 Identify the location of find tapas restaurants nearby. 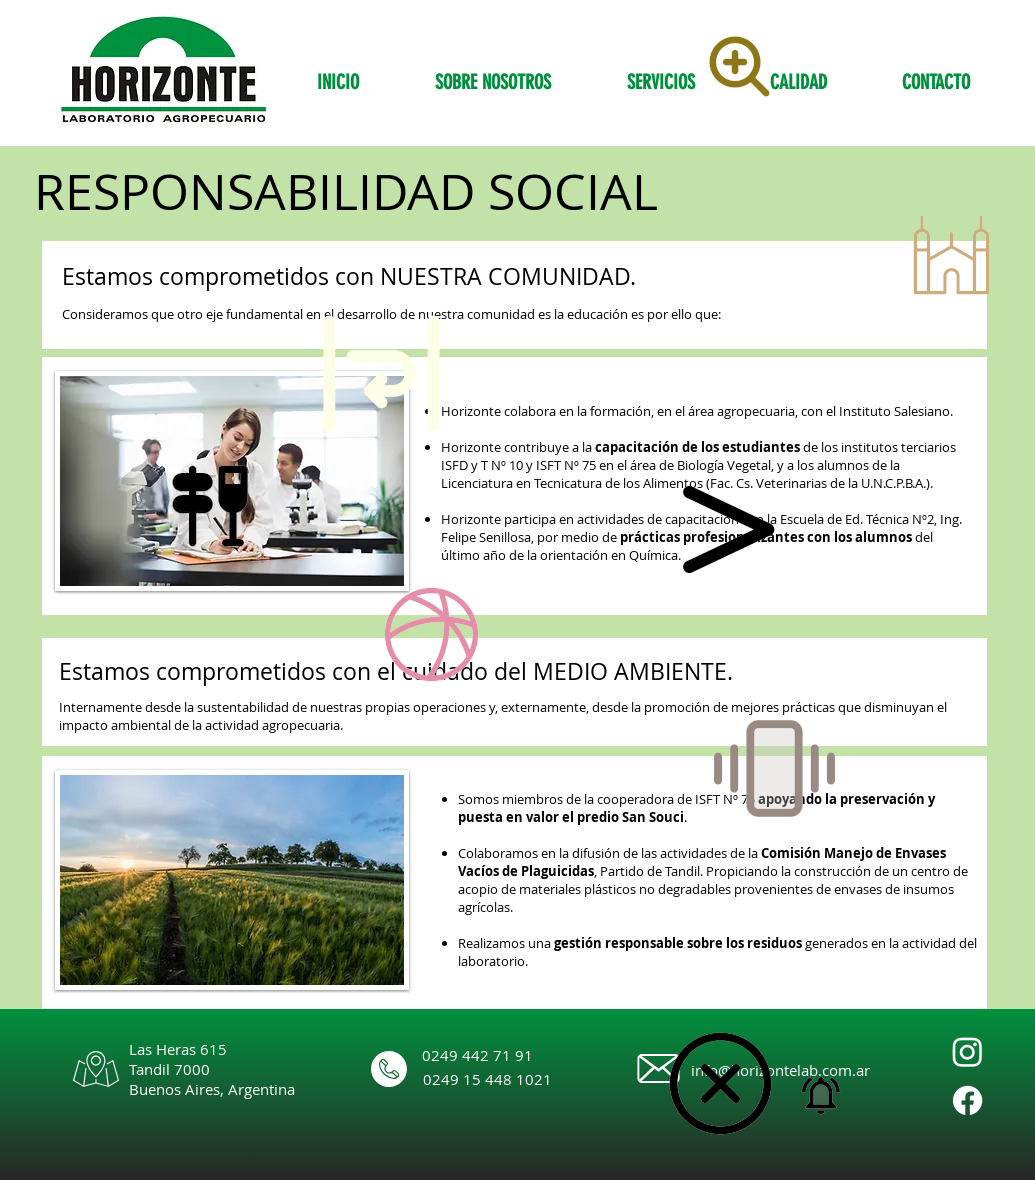
(211, 506).